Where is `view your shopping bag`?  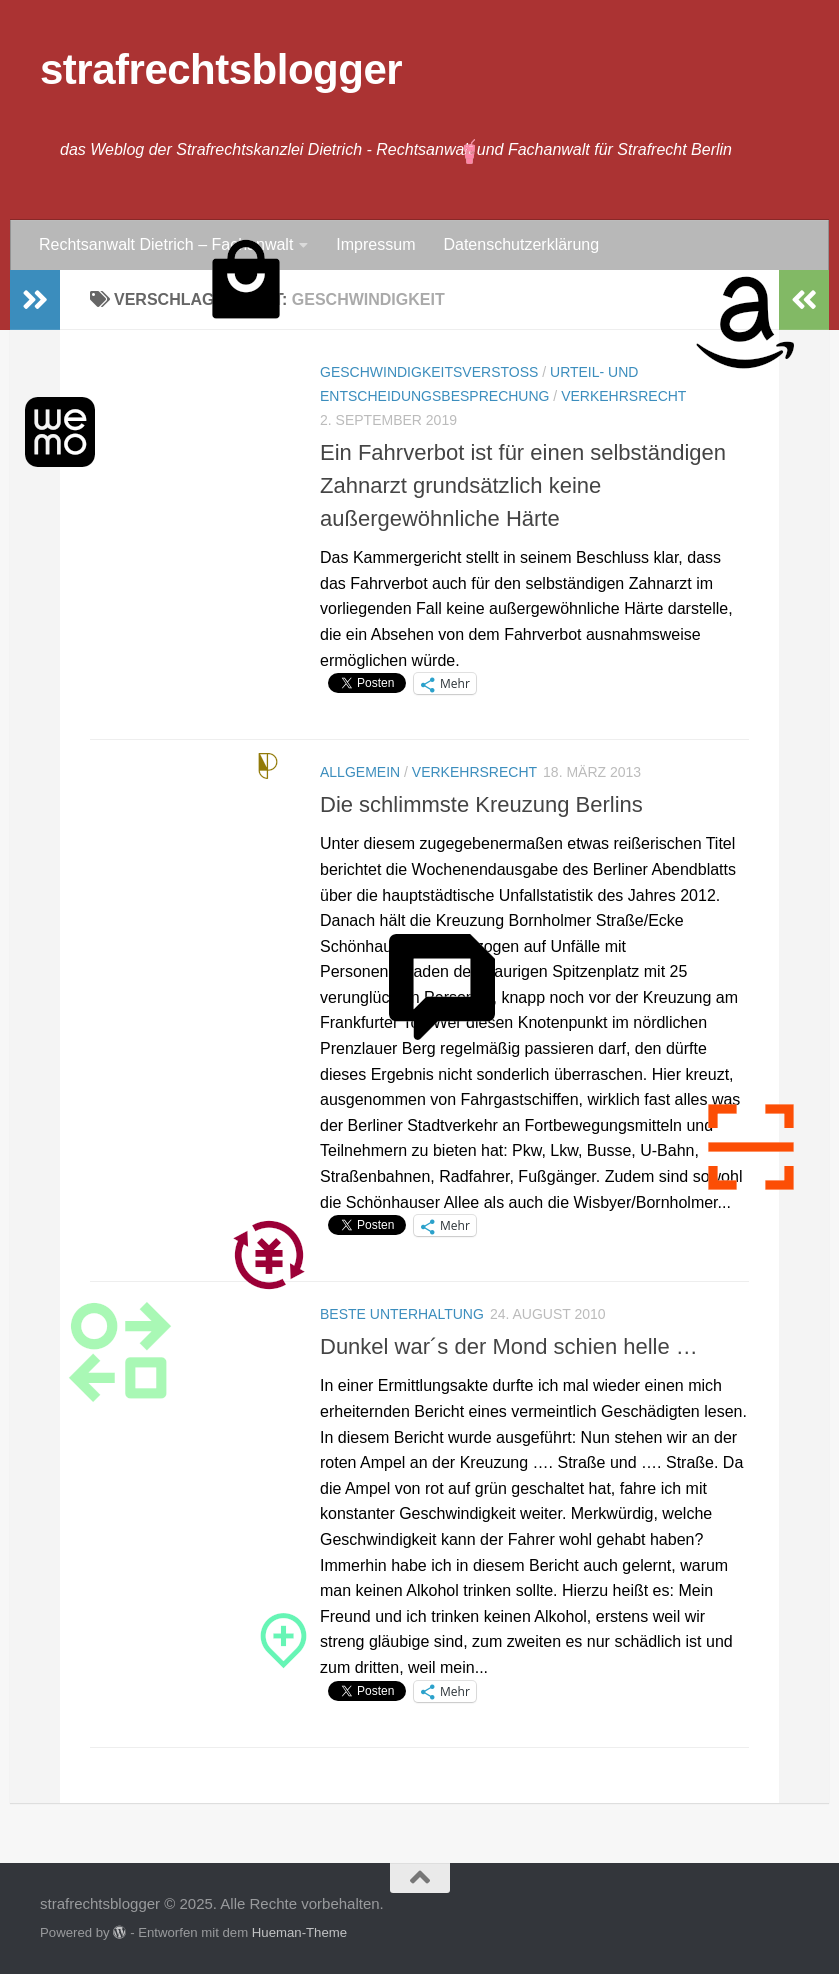
view your shopping bag is located at coordinates (246, 281).